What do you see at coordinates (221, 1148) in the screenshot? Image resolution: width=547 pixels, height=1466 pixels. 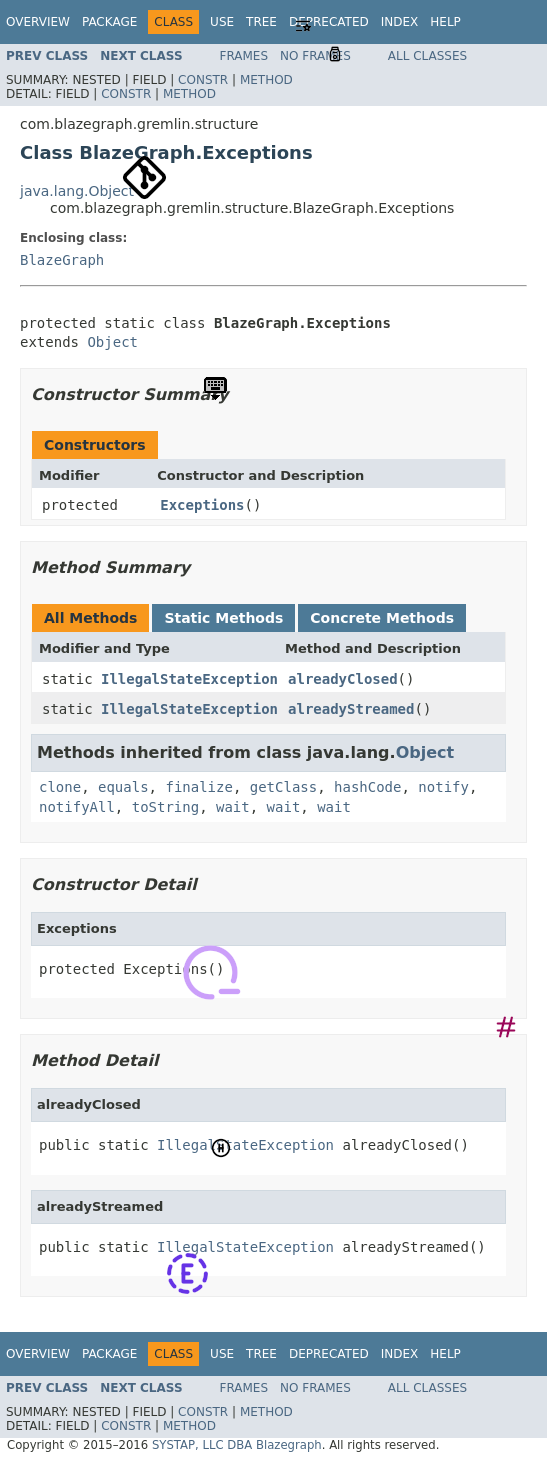 I see `indicates a hospital or medical facility nearby` at bounding box center [221, 1148].